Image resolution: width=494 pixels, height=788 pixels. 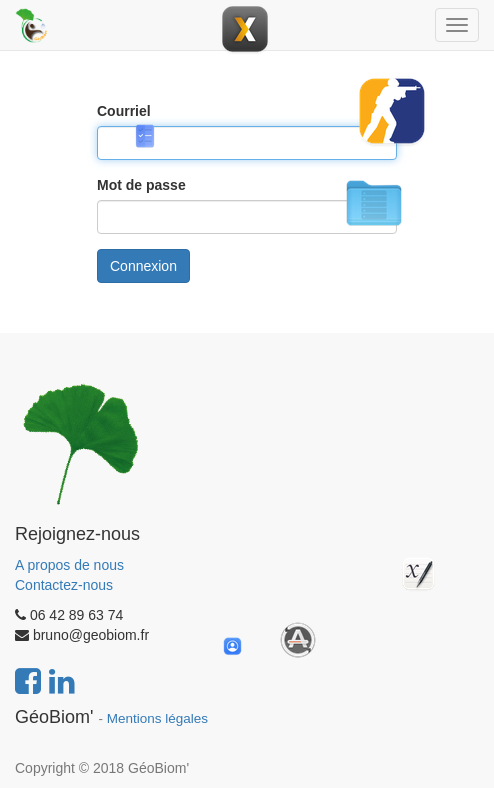 What do you see at coordinates (245, 29) in the screenshot?
I see `open plex media server` at bounding box center [245, 29].